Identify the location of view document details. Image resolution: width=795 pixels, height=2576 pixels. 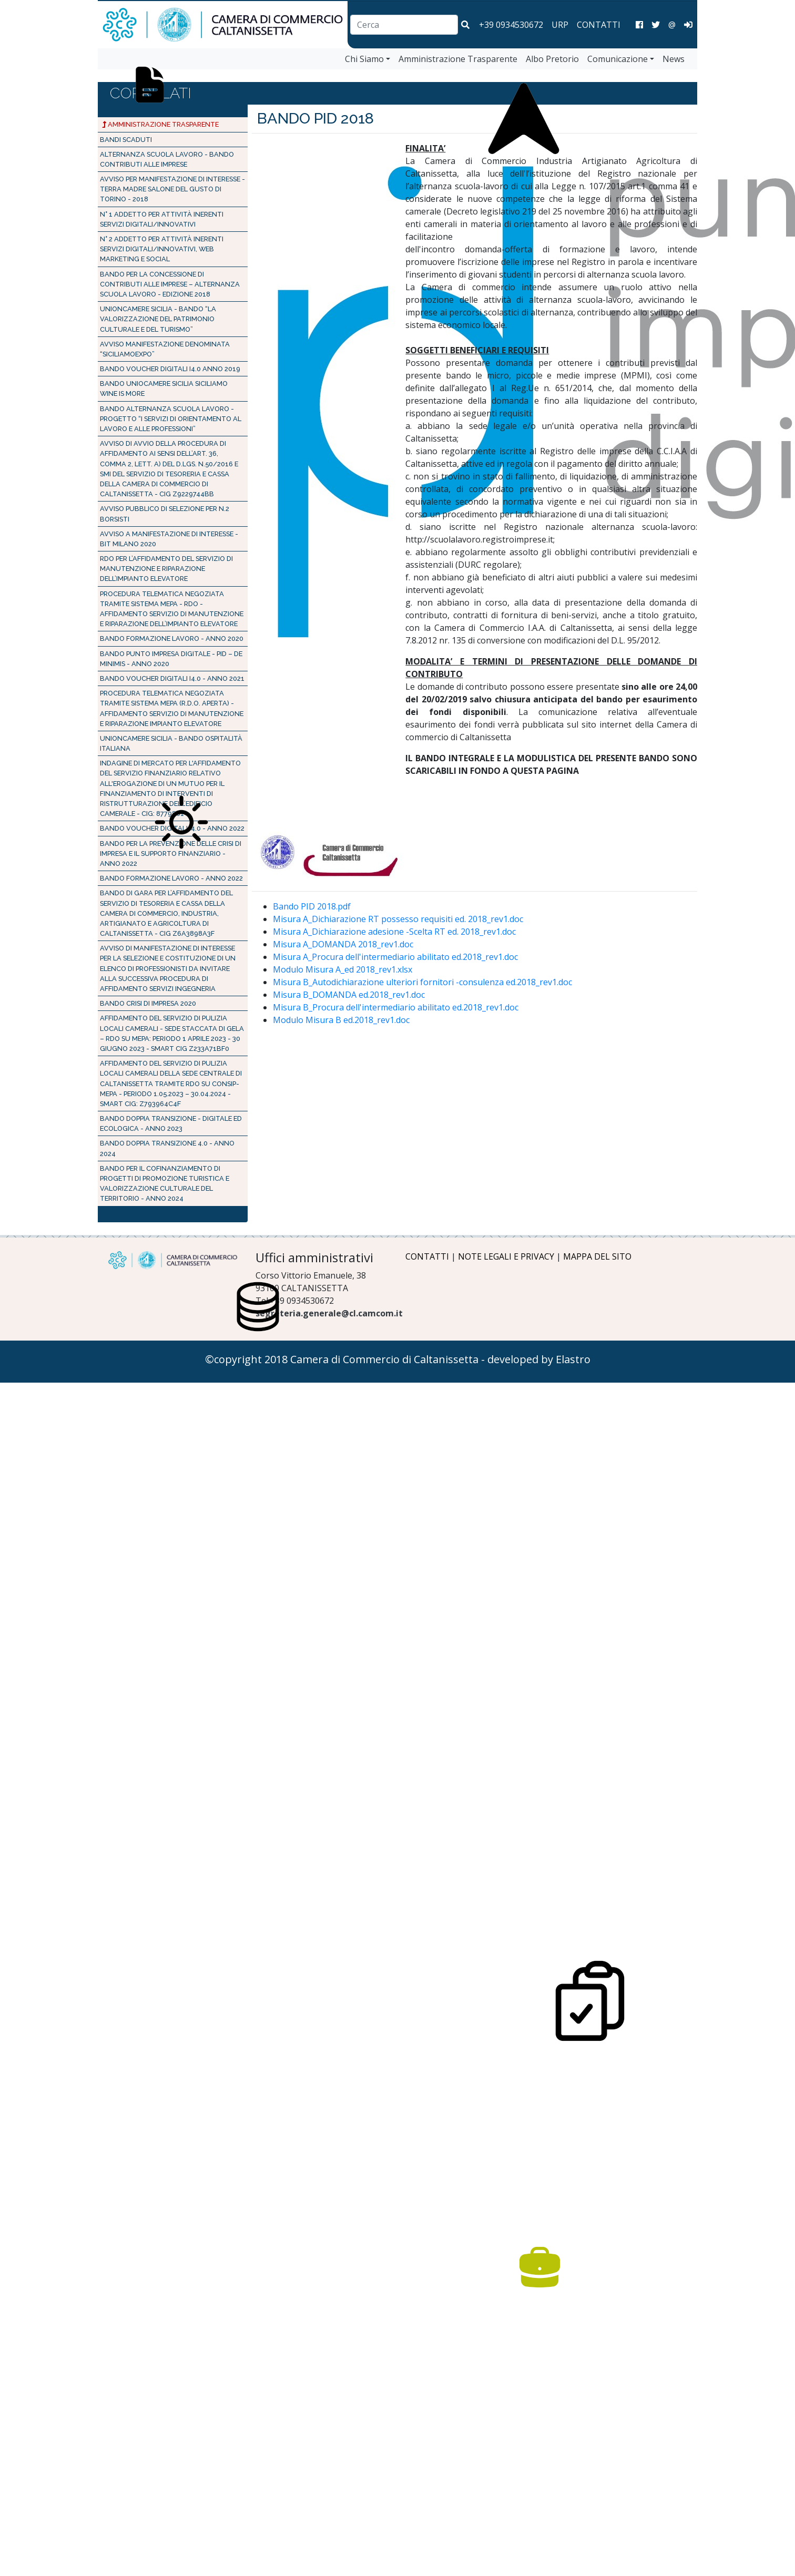
(150, 85).